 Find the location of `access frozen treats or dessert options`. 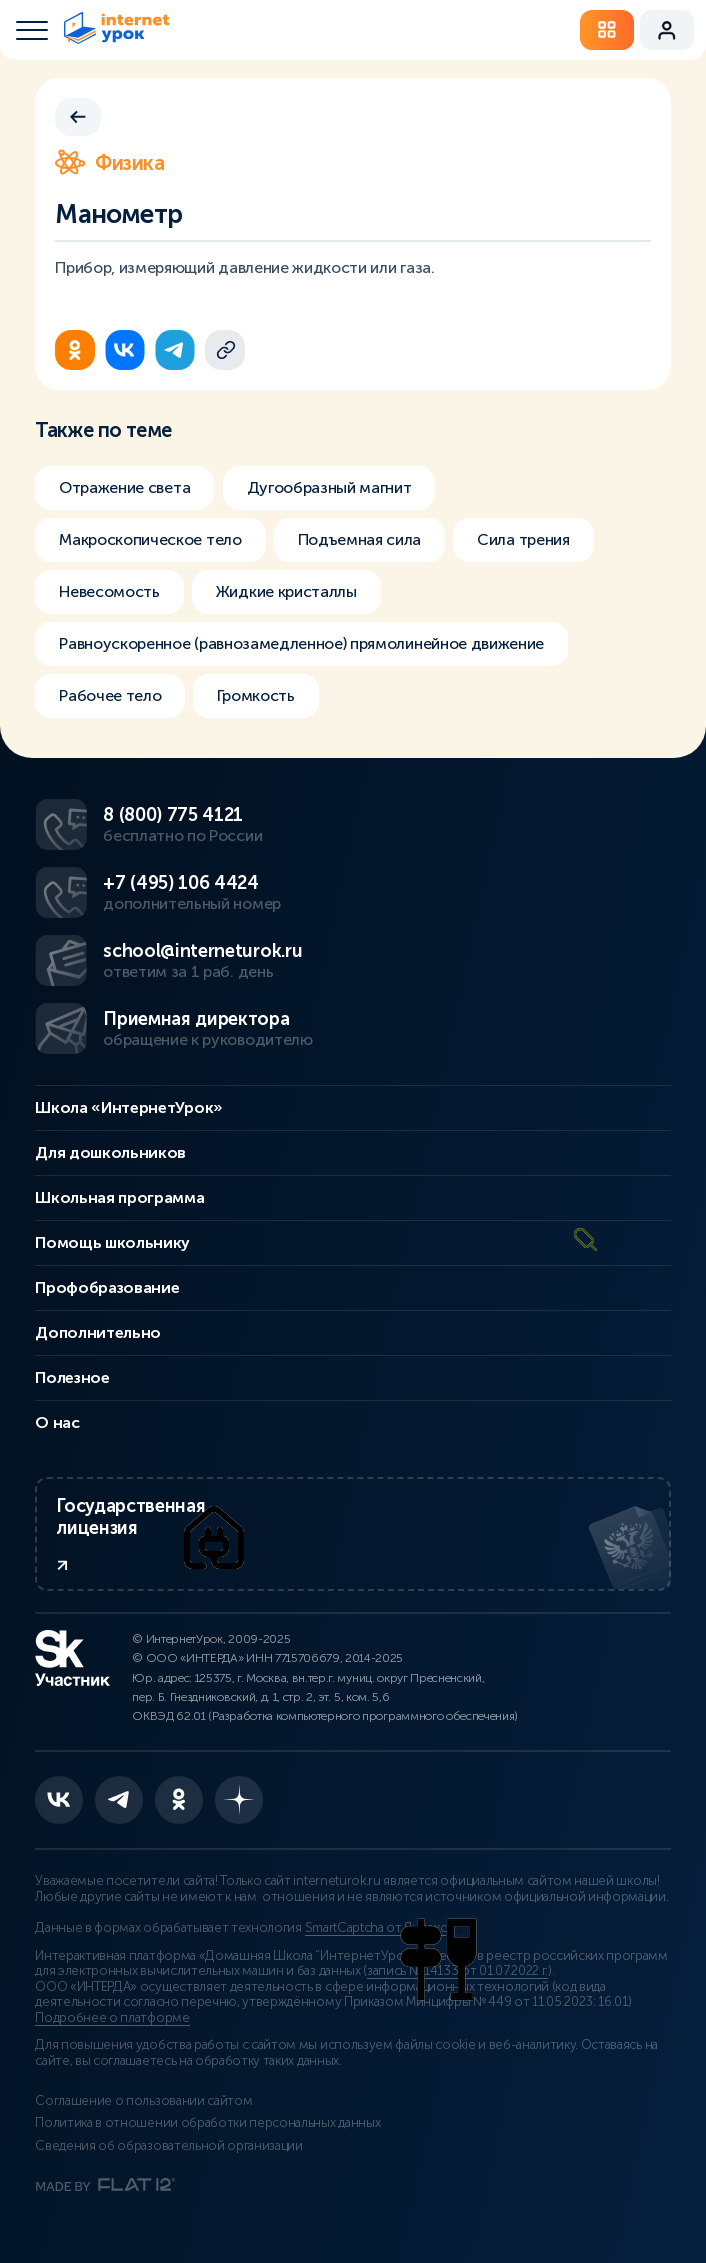

access frozen treats or dessert options is located at coordinates (585, 1239).